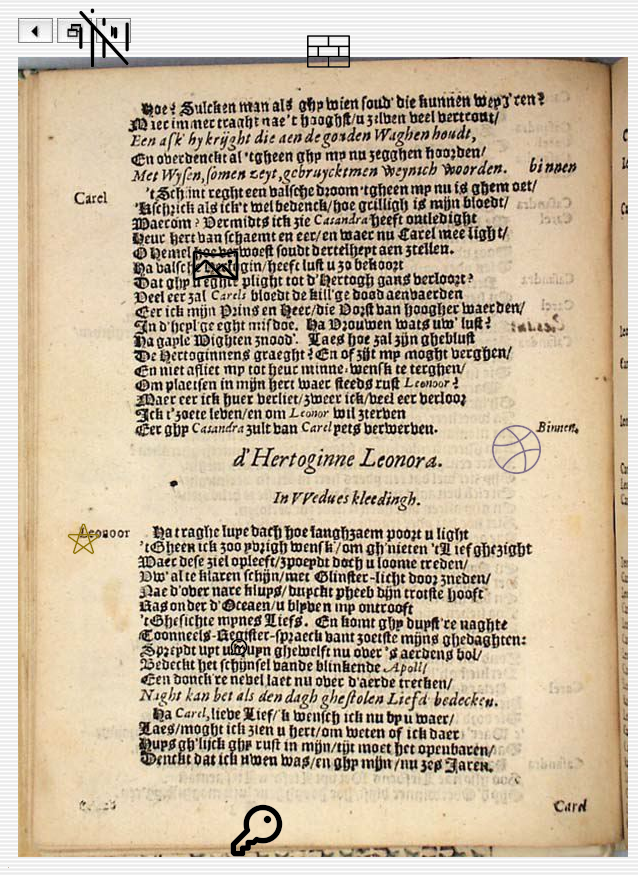 The image size is (638, 876). I want to click on open Facebook Messenger app, so click(239, 647).